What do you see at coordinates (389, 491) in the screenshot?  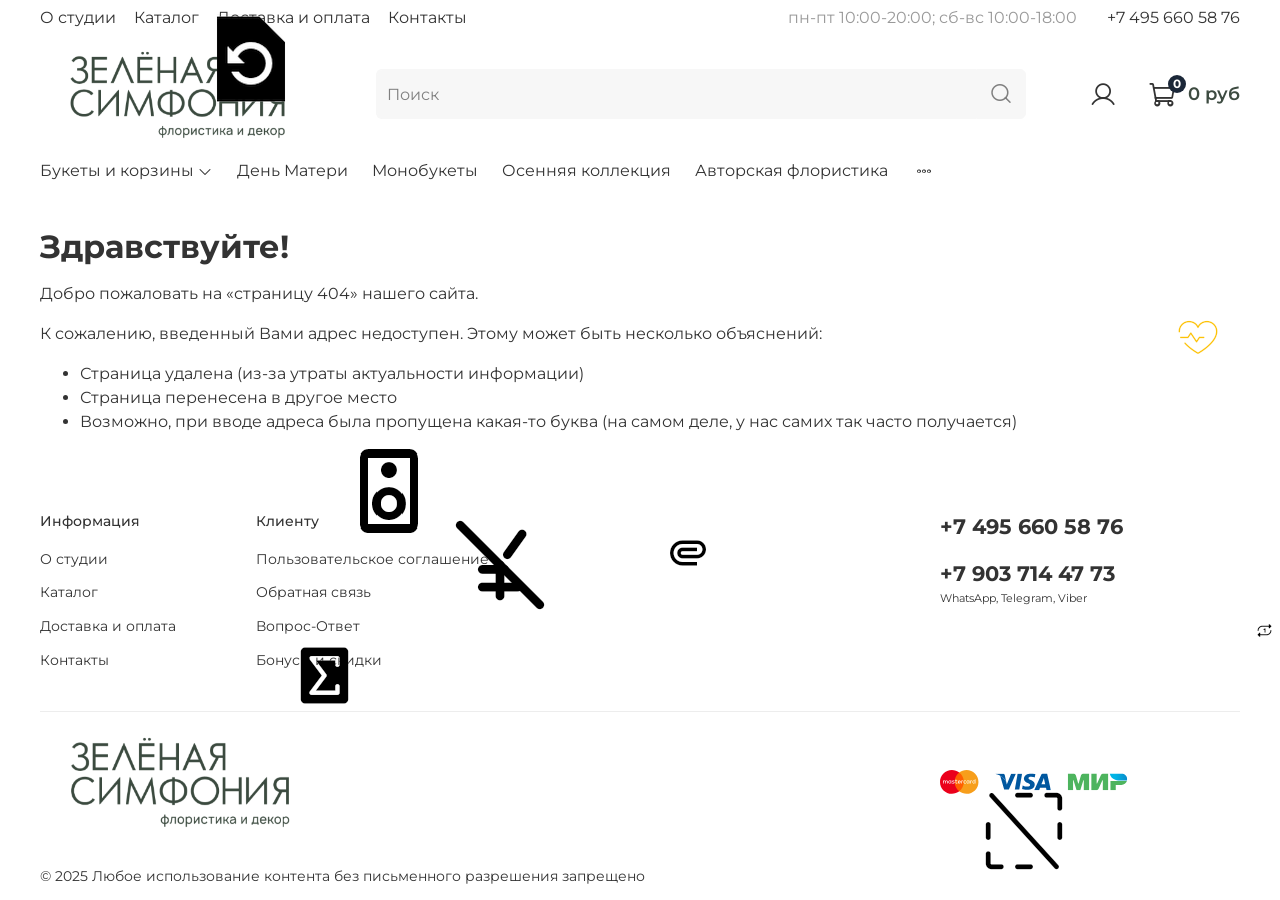 I see `adjust speaker or audio output settings` at bounding box center [389, 491].